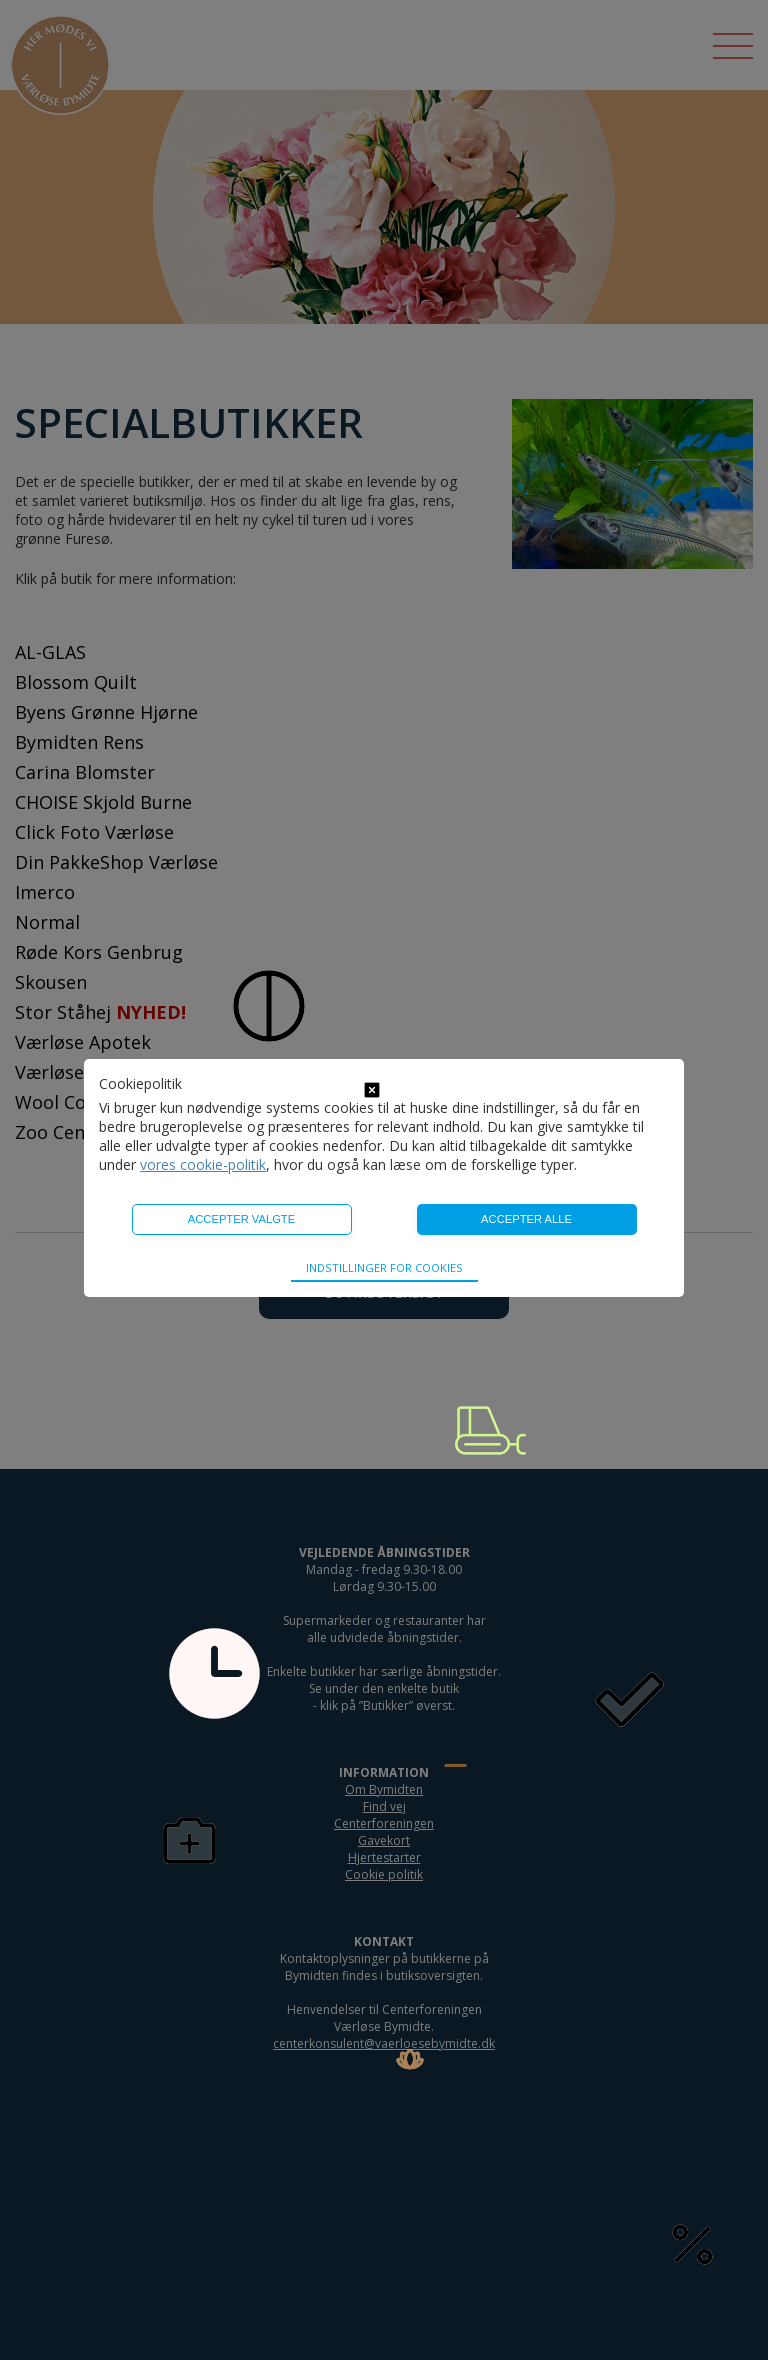 The image size is (768, 2360). I want to click on collapse or minimize a section, so click(456, 1766).